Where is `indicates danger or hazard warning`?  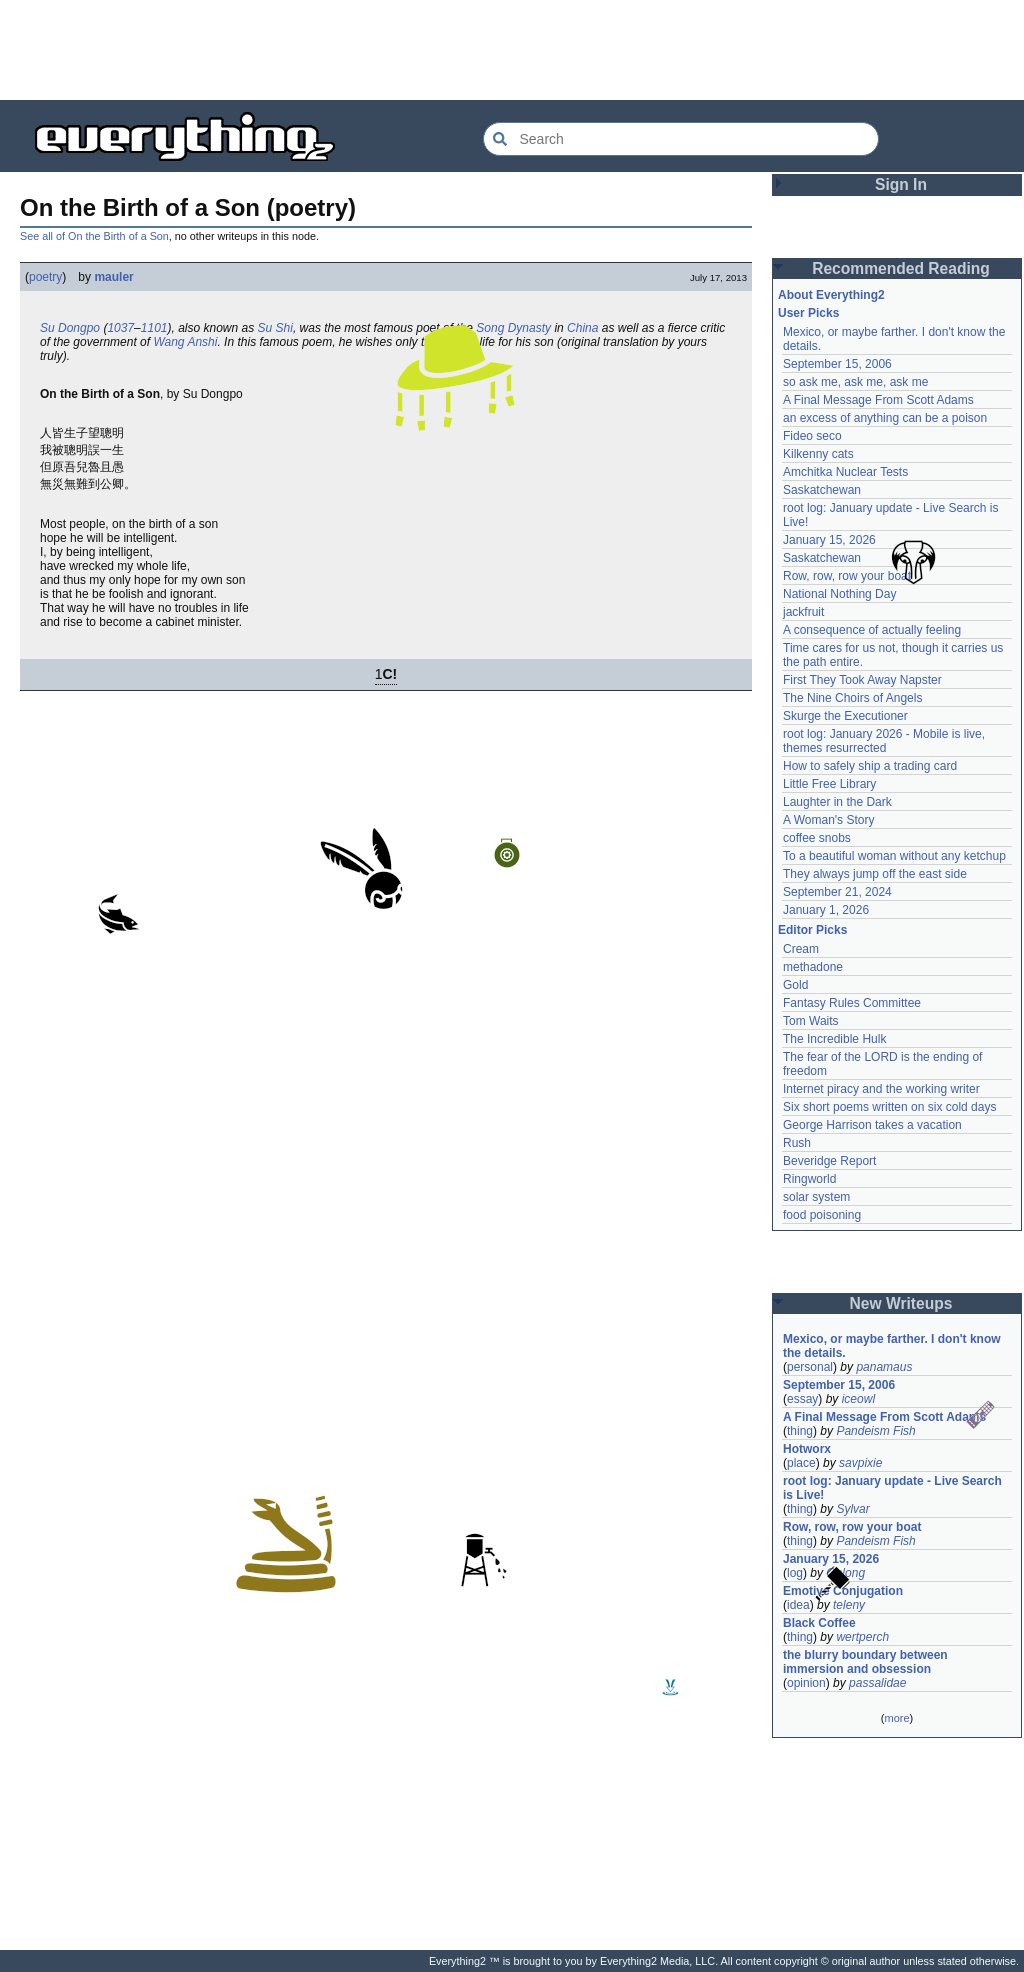 indicates danger or hazard warning is located at coordinates (286, 1544).